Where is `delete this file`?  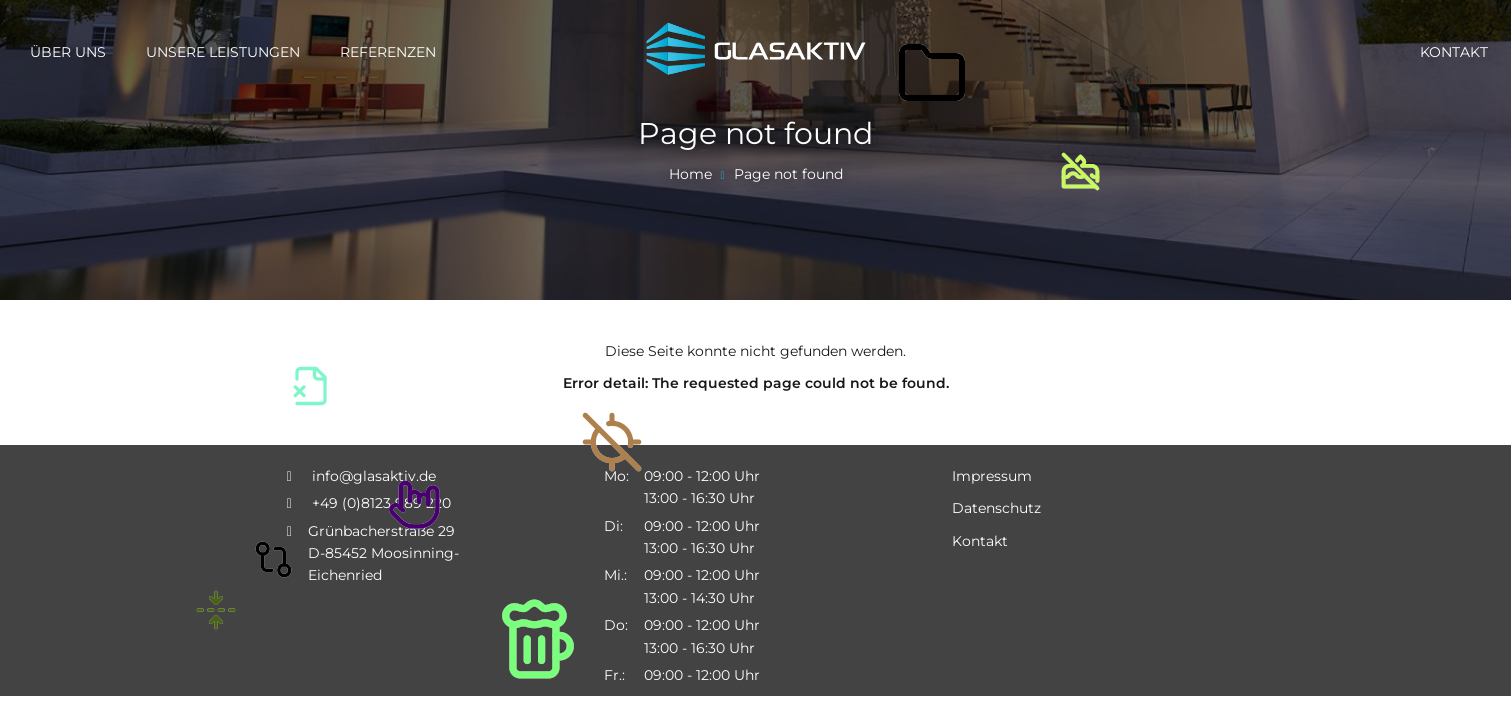 delete this file is located at coordinates (311, 386).